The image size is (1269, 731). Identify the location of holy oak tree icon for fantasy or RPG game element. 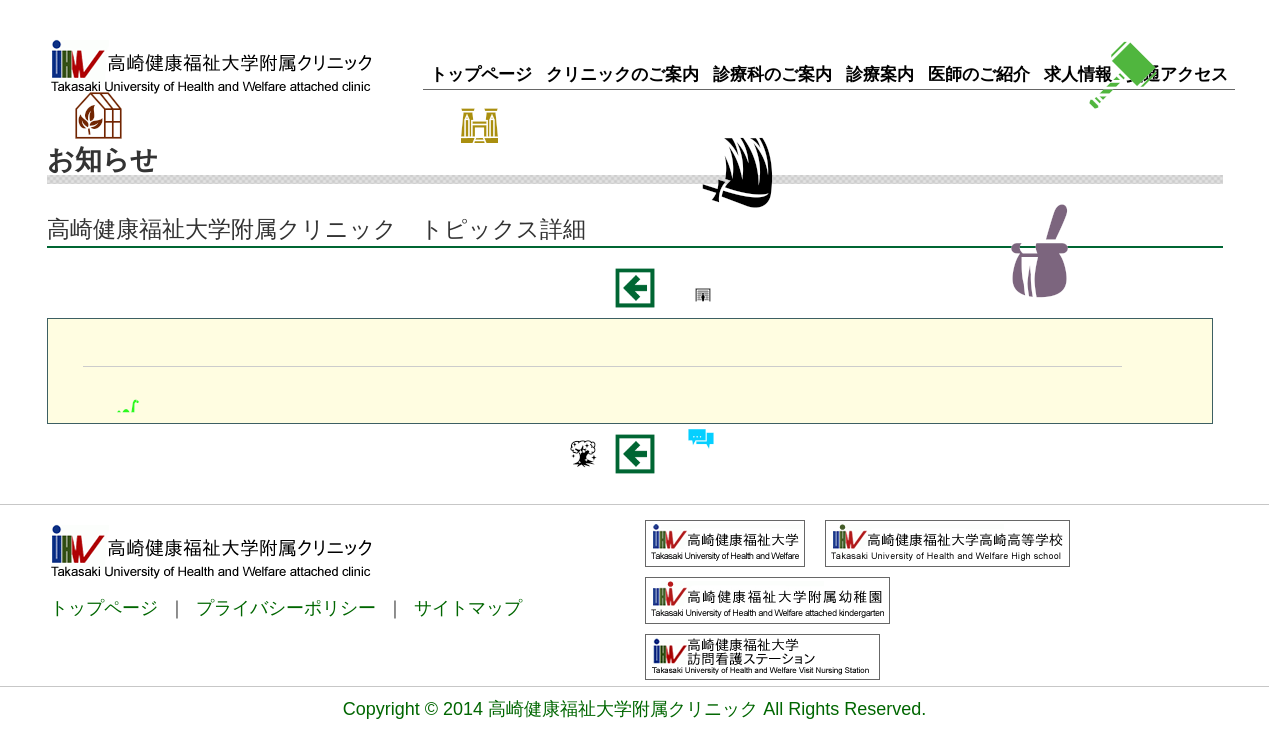
(583, 453).